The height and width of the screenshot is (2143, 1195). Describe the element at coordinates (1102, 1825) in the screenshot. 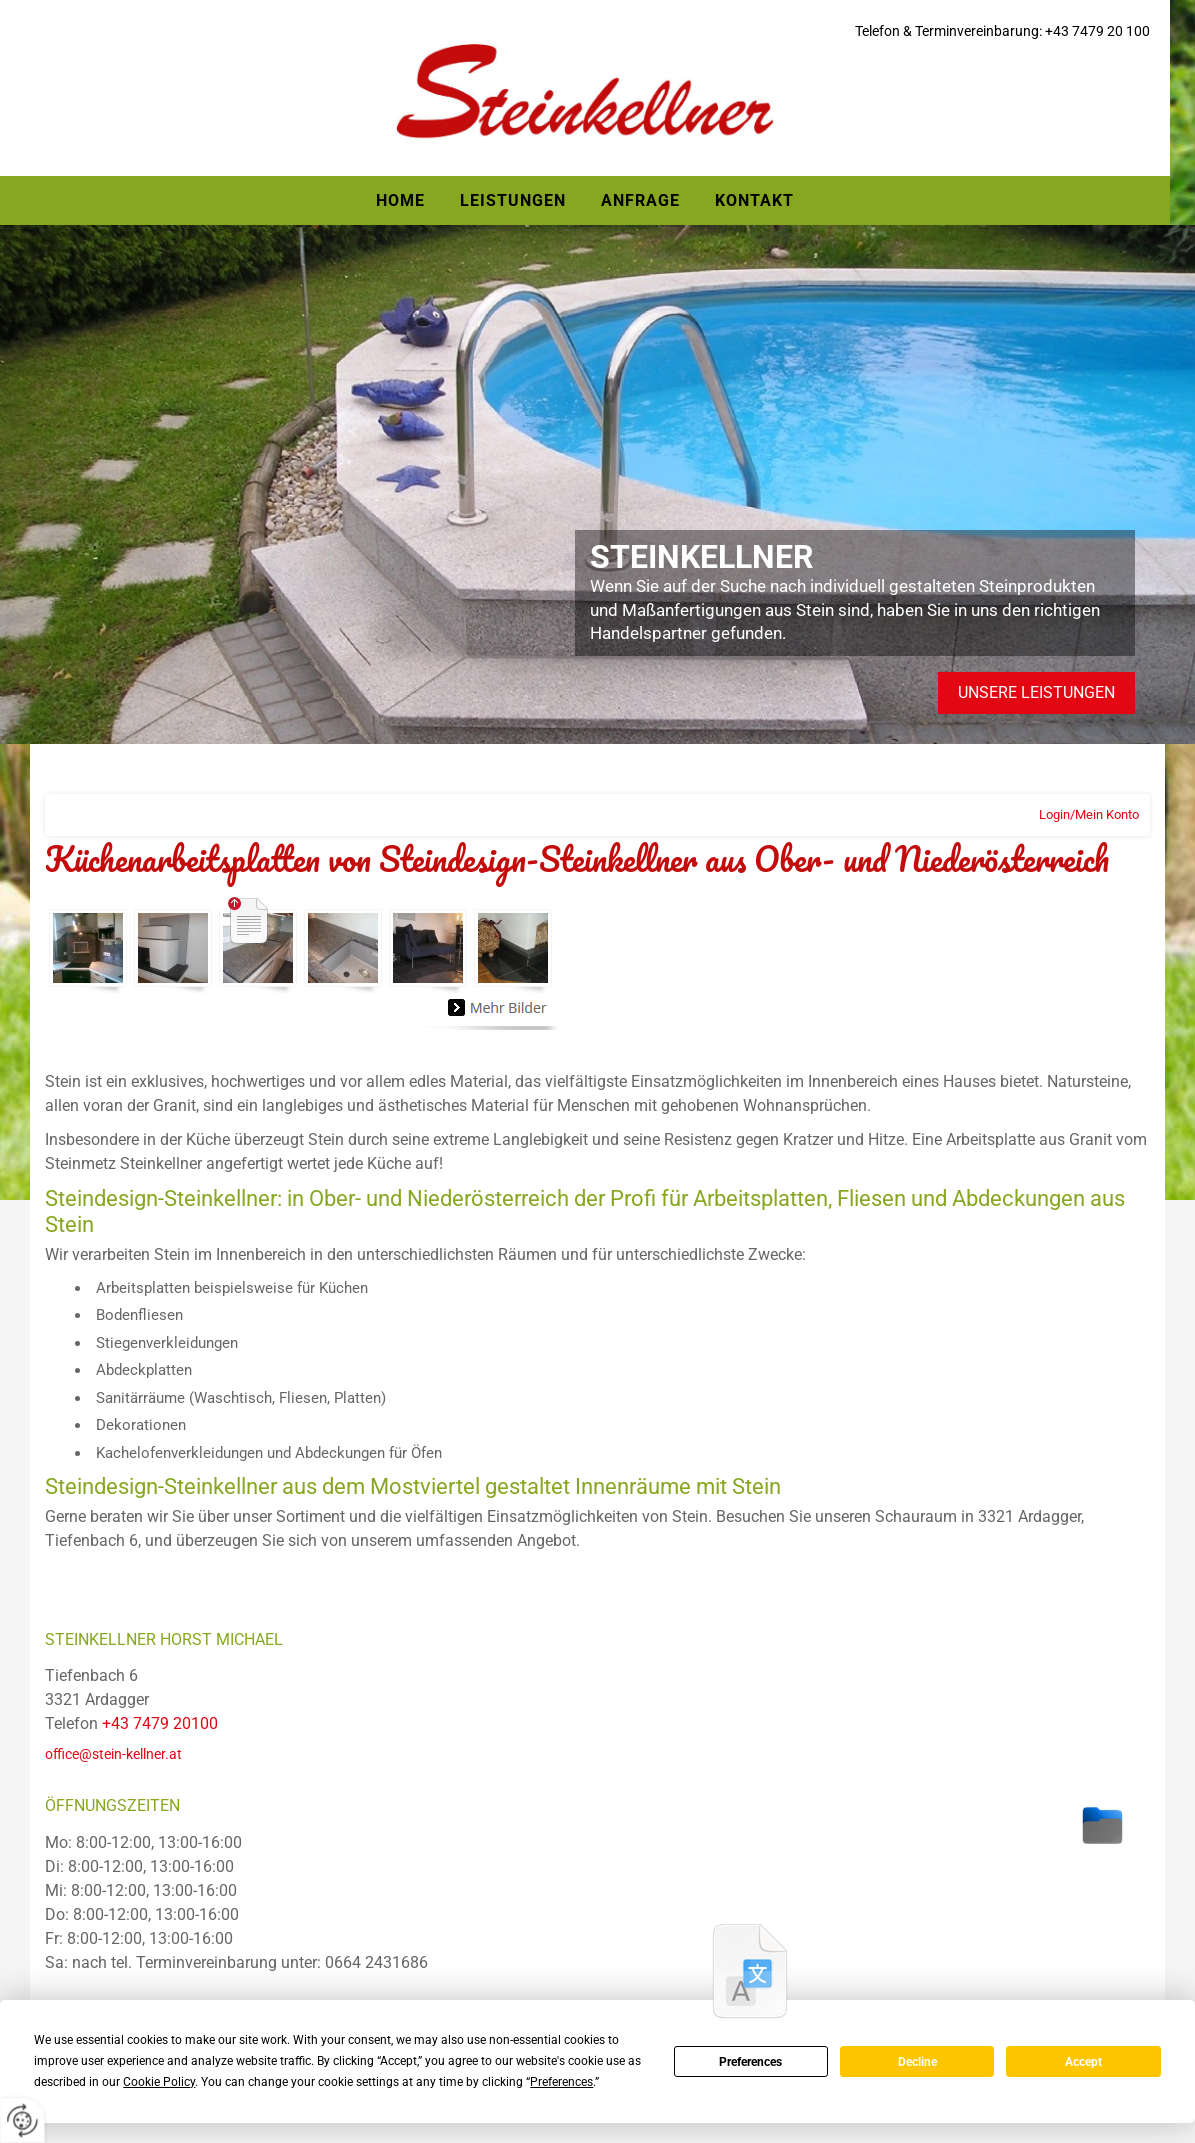

I see `drop files here to move them into this folder` at that location.